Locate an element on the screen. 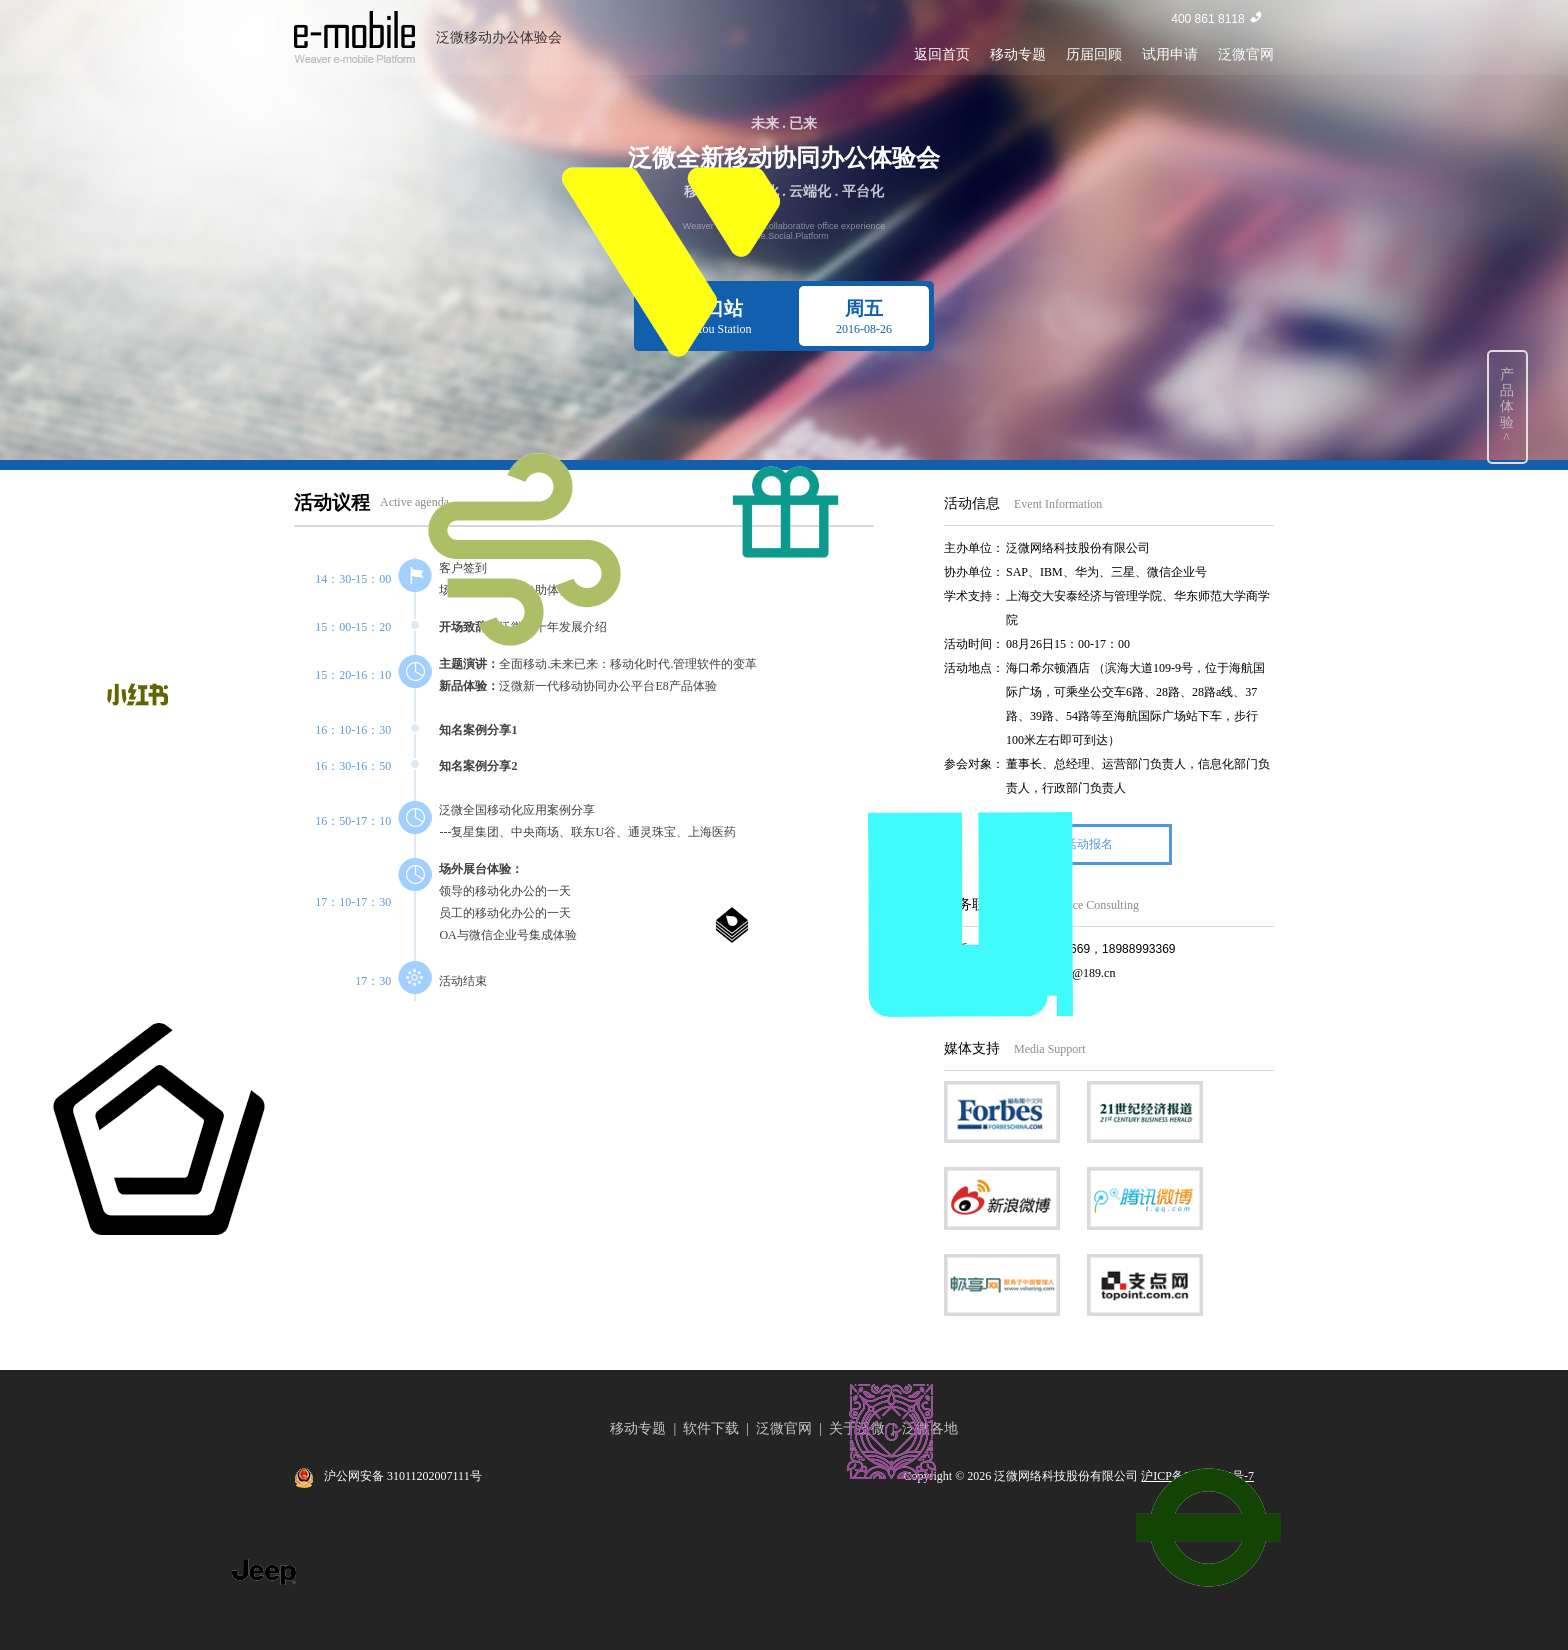 This screenshot has height=1650, width=1568. indicates windy weather conditions is located at coordinates (524, 549).